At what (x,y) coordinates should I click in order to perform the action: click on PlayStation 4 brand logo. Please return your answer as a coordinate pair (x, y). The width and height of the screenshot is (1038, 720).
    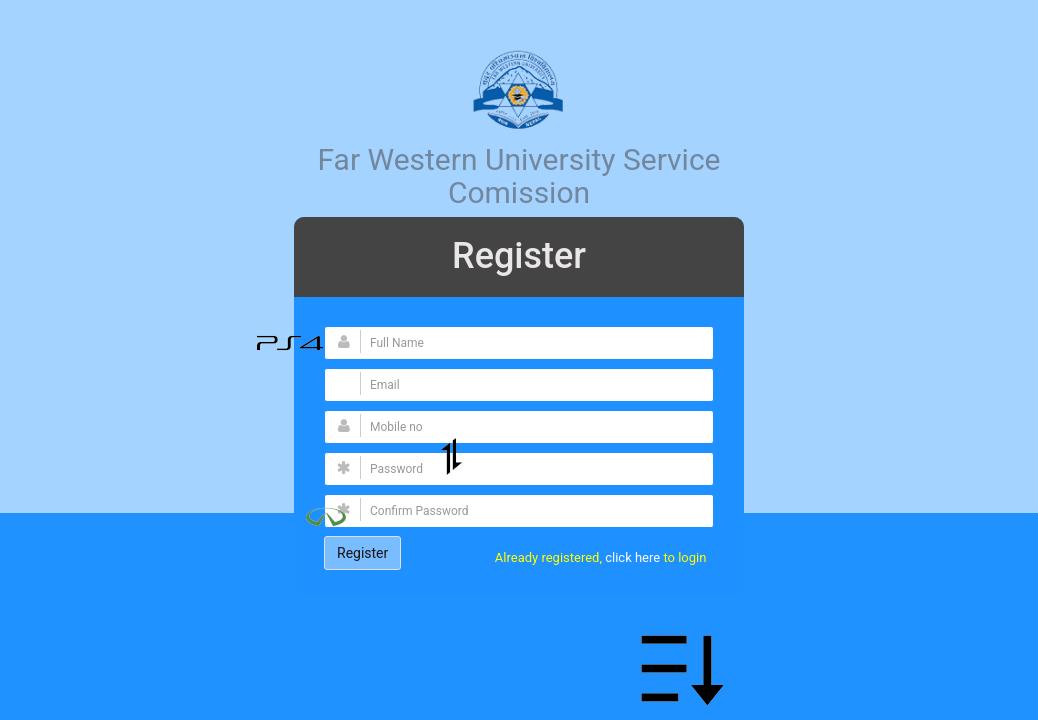
    Looking at the image, I should click on (290, 343).